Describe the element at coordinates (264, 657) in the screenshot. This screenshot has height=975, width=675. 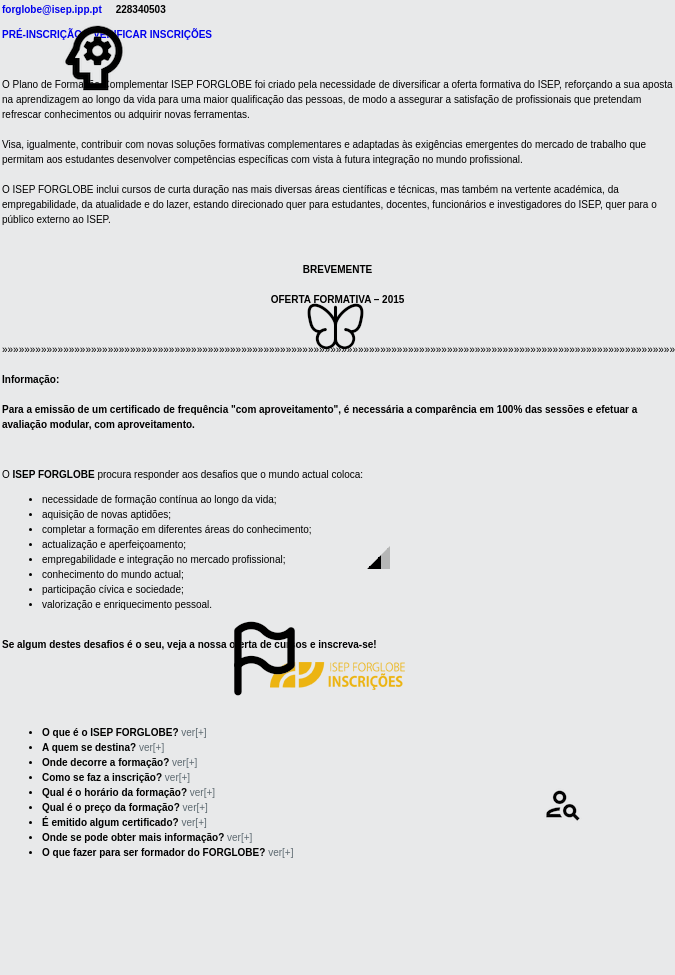
I see `flag or bookmark an item for later` at that location.